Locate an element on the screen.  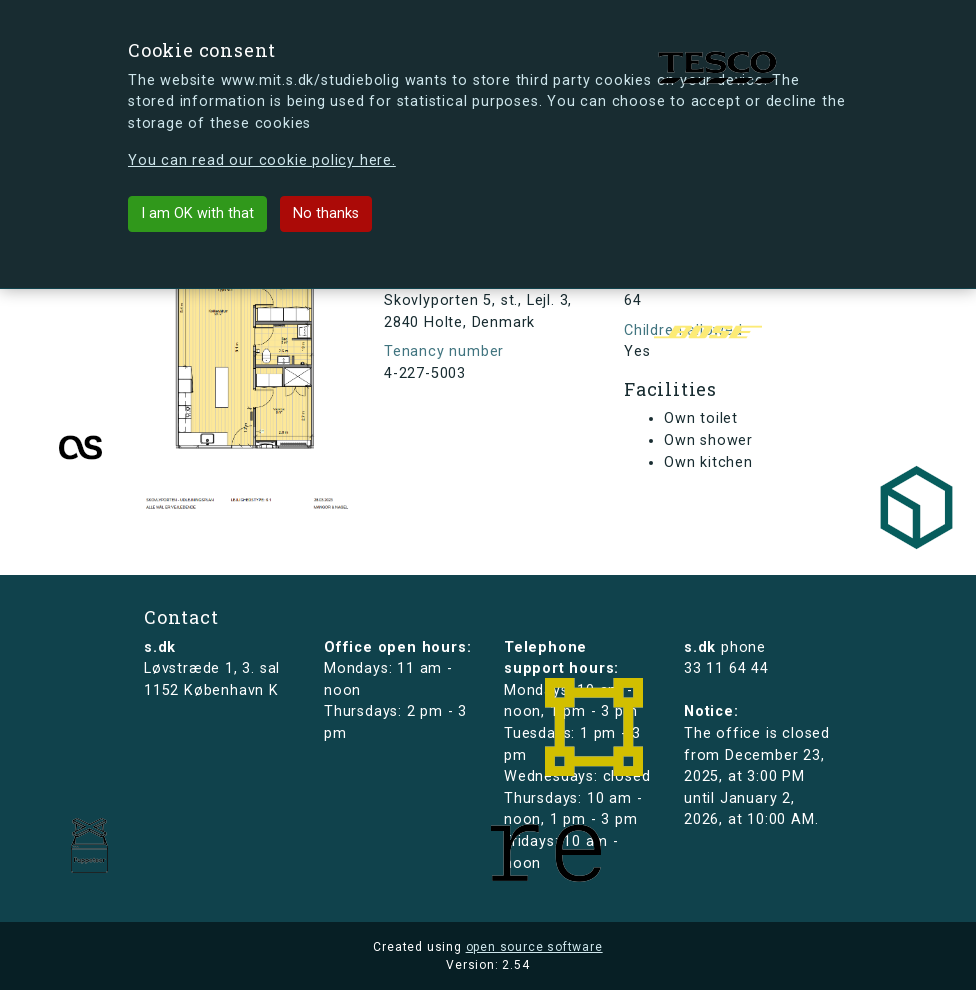
material design icons brand logo is located at coordinates (594, 727).